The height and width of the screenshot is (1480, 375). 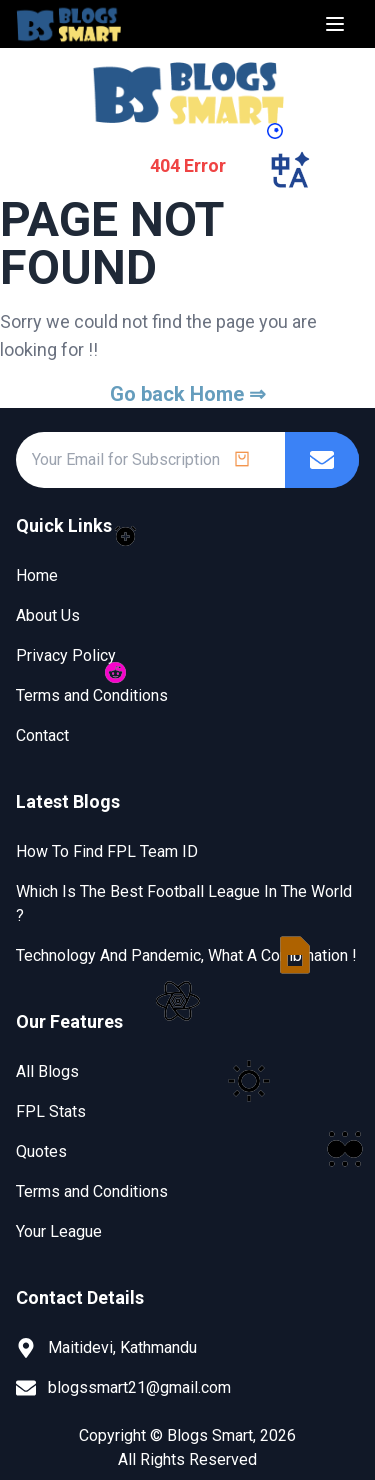 What do you see at coordinates (289, 171) in the screenshot?
I see `translate text using AI` at bounding box center [289, 171].